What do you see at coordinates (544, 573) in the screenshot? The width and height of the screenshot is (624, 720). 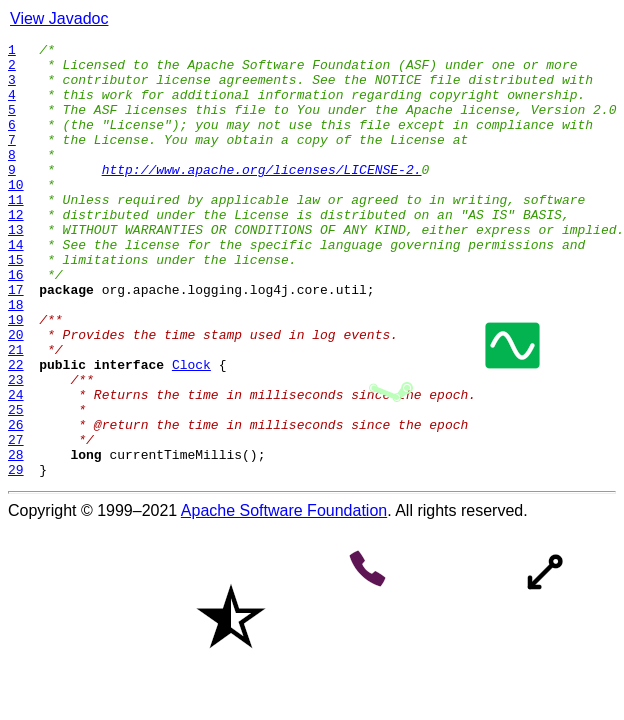 I see `move or navigate to the lower-left` at bounding box center [544, 573].